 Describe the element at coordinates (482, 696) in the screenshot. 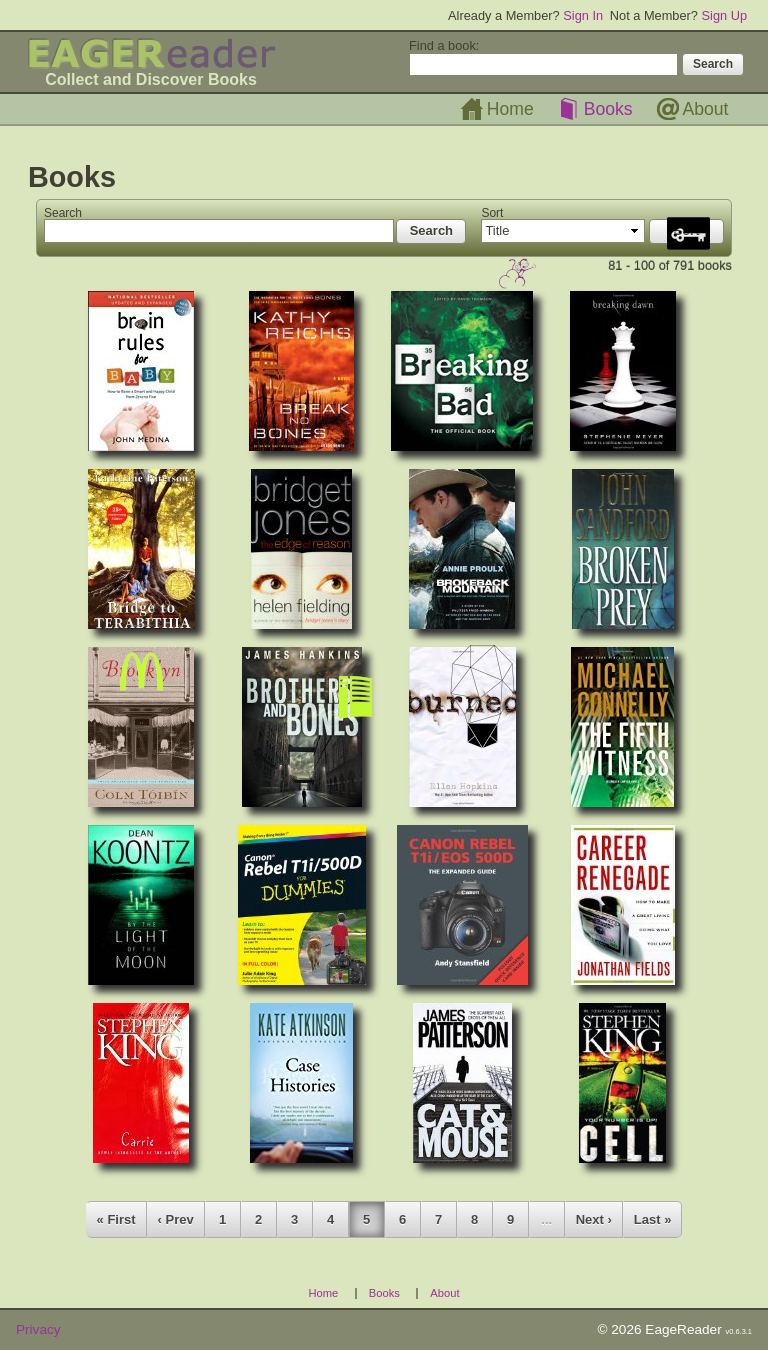

I see `open the minds social network app` at that location.